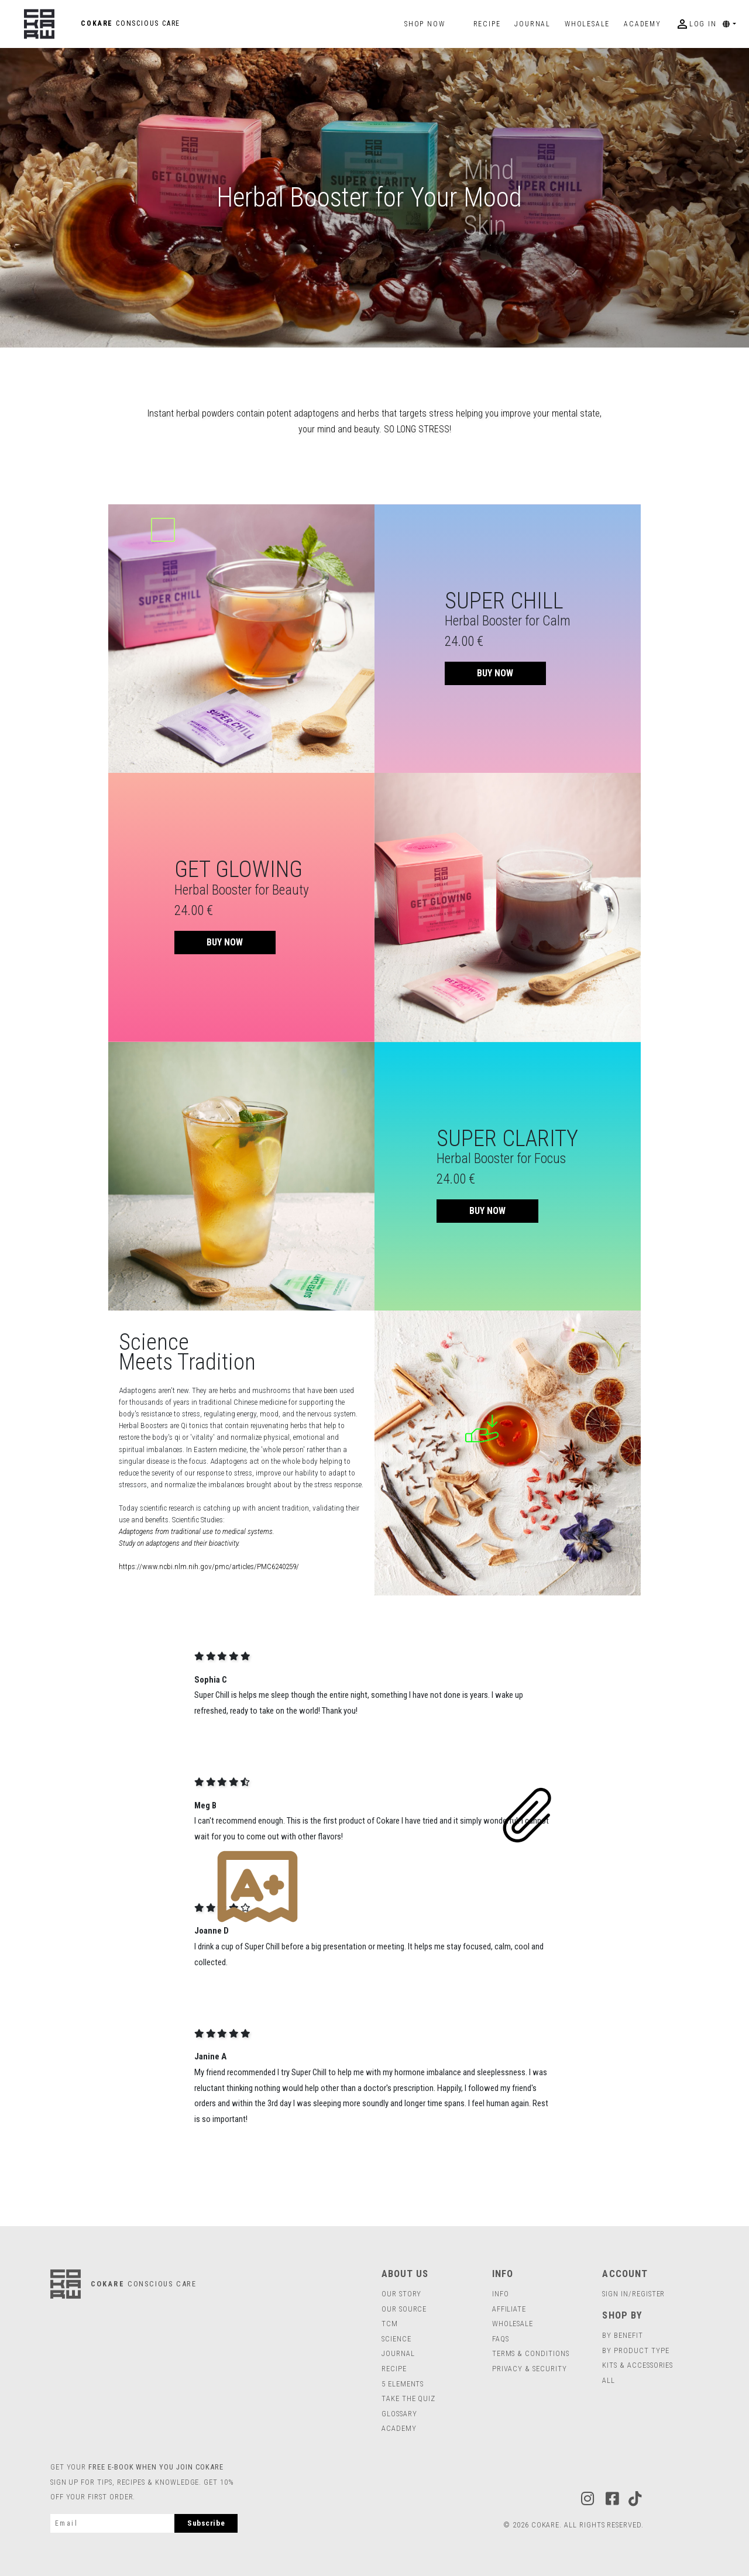 The image size is (749, 2576). Describe the element at coordinates (257, 1885) in the screenshot. I see `view exam or test results` at that location.